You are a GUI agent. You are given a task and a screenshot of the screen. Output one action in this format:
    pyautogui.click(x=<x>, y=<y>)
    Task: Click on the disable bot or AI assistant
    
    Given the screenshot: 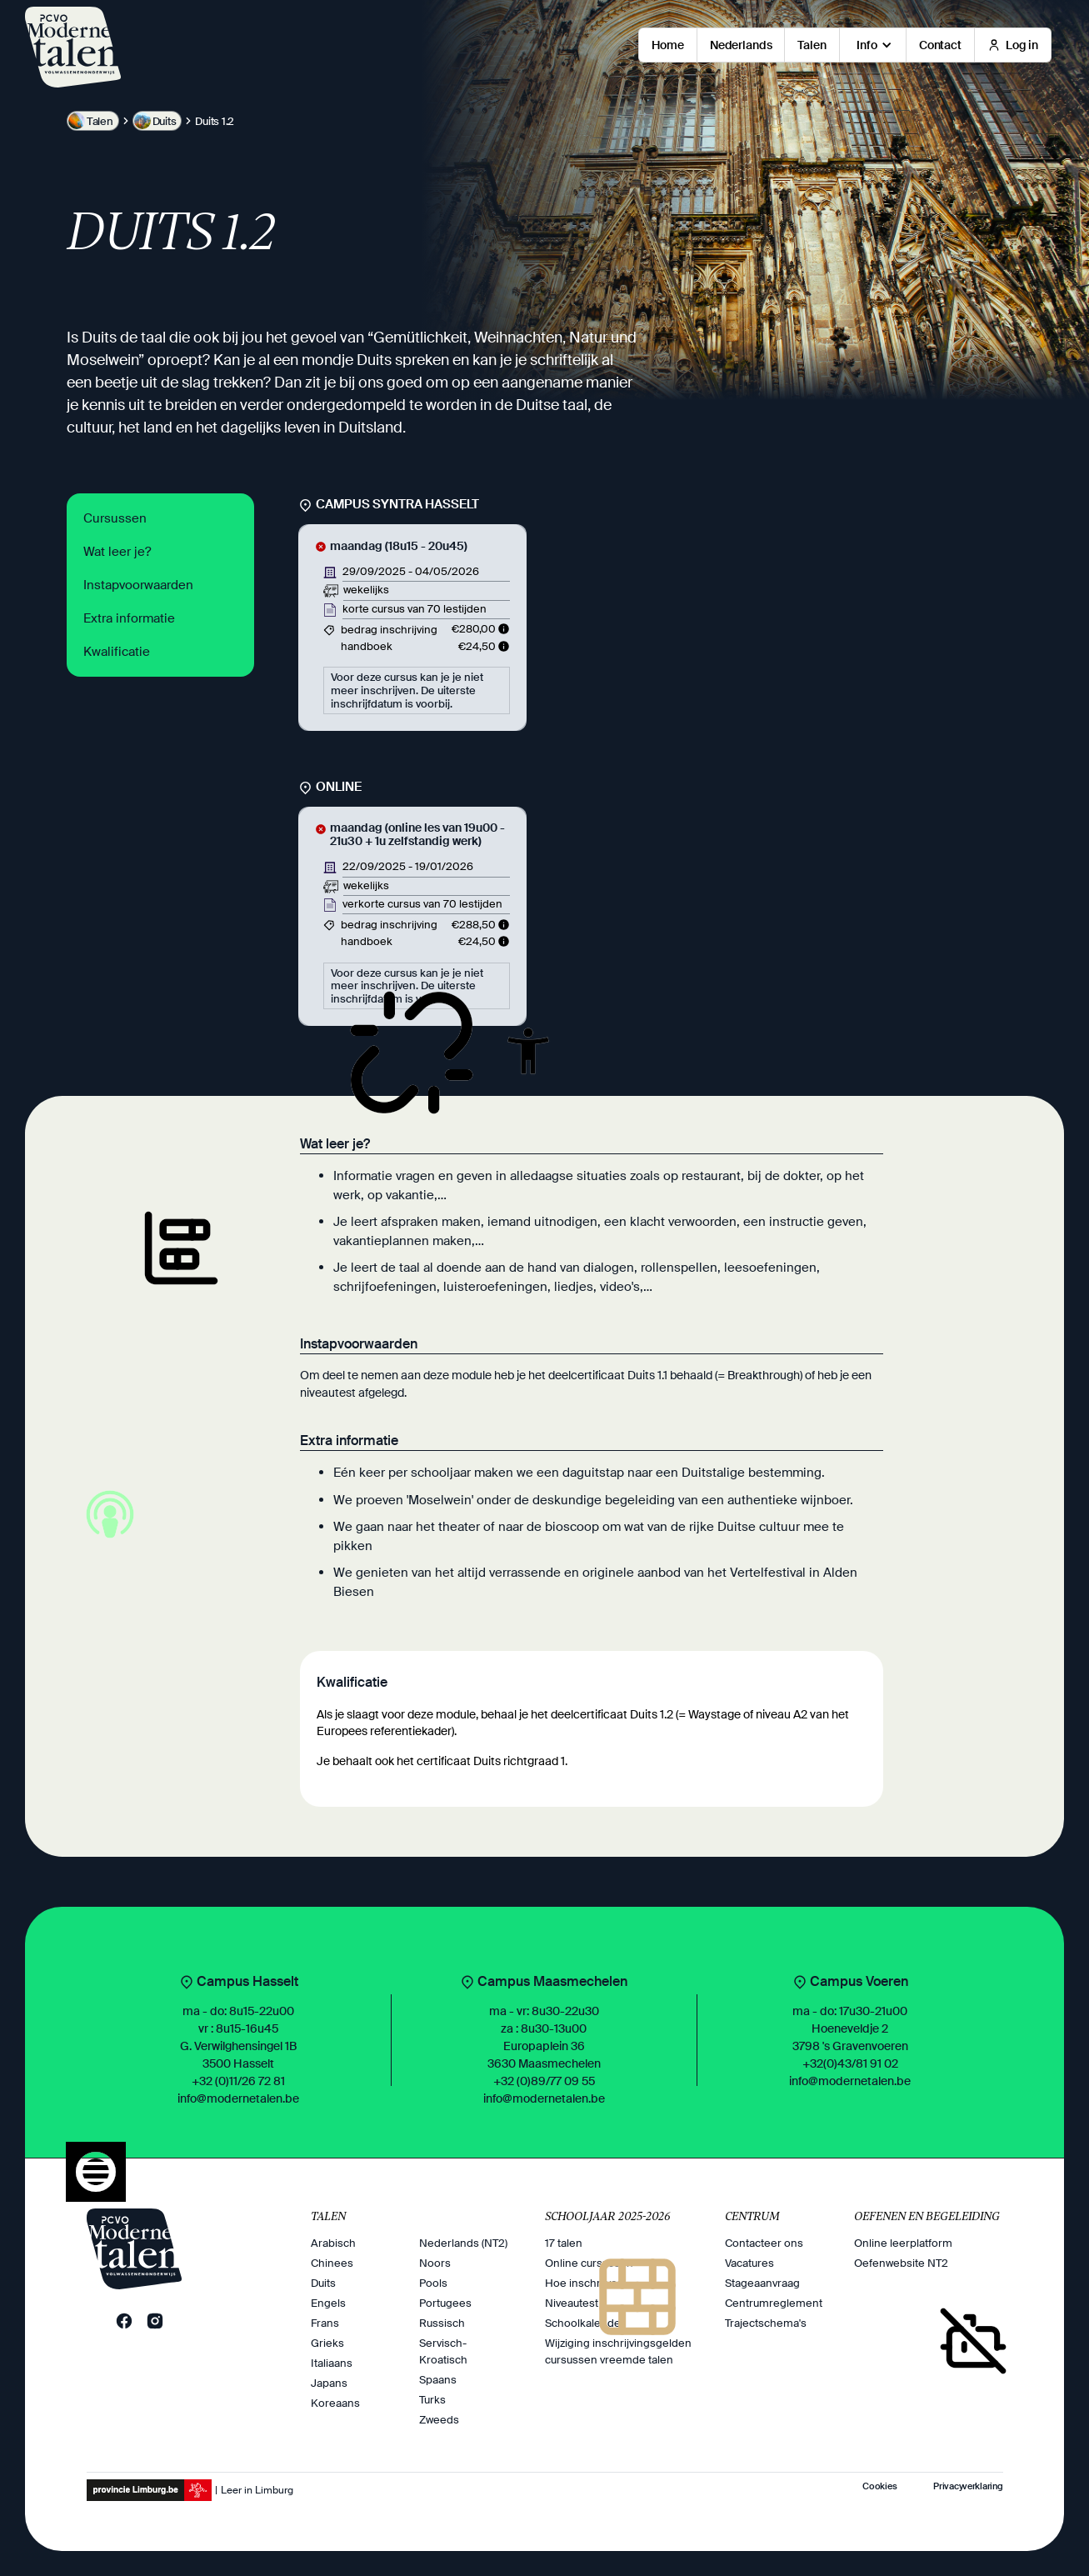 What is the action you would take?
    pyautogui.click(x=973, y=2341)
    